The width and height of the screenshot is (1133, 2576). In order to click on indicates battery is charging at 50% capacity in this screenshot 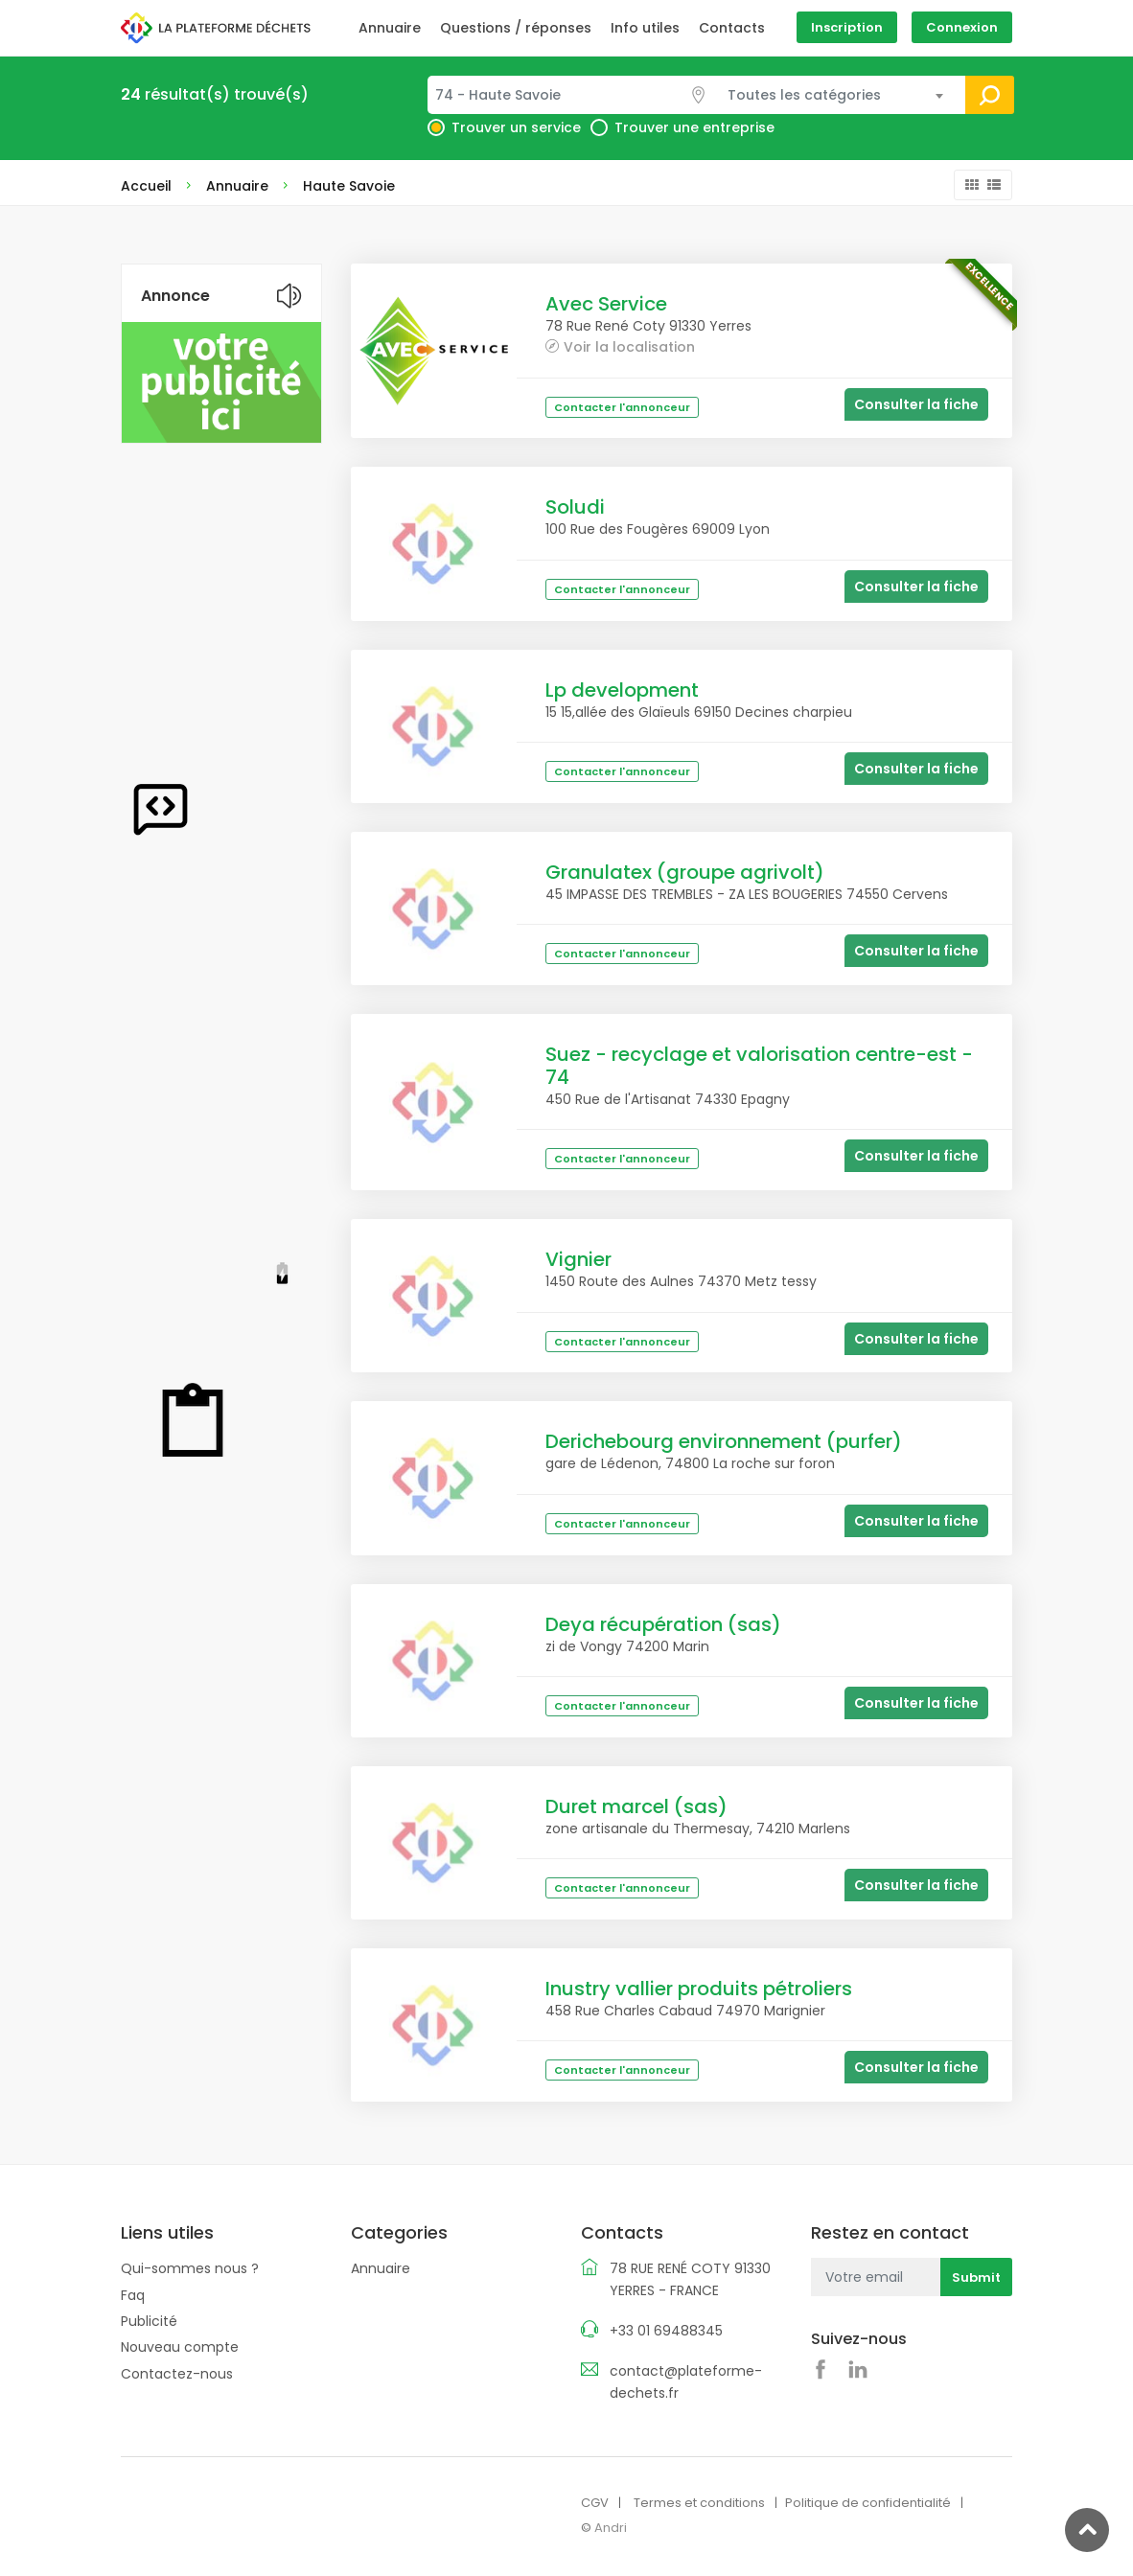, I will do `click(282, 1273)`.